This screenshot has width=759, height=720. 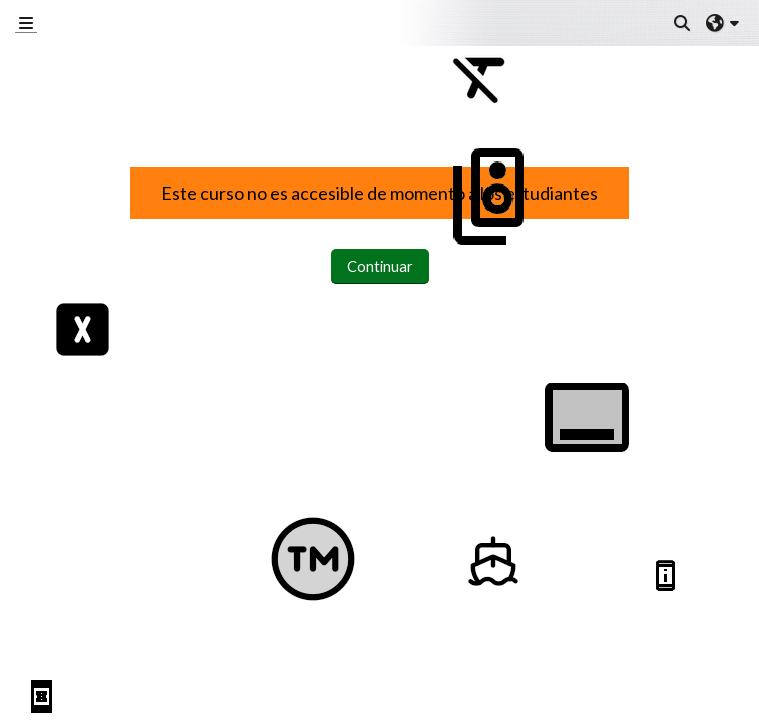 What do you see at coordinates (313, 559) in the screenshot?
I see `indicates trademarked content or branding` at bounding box center [313, 559].